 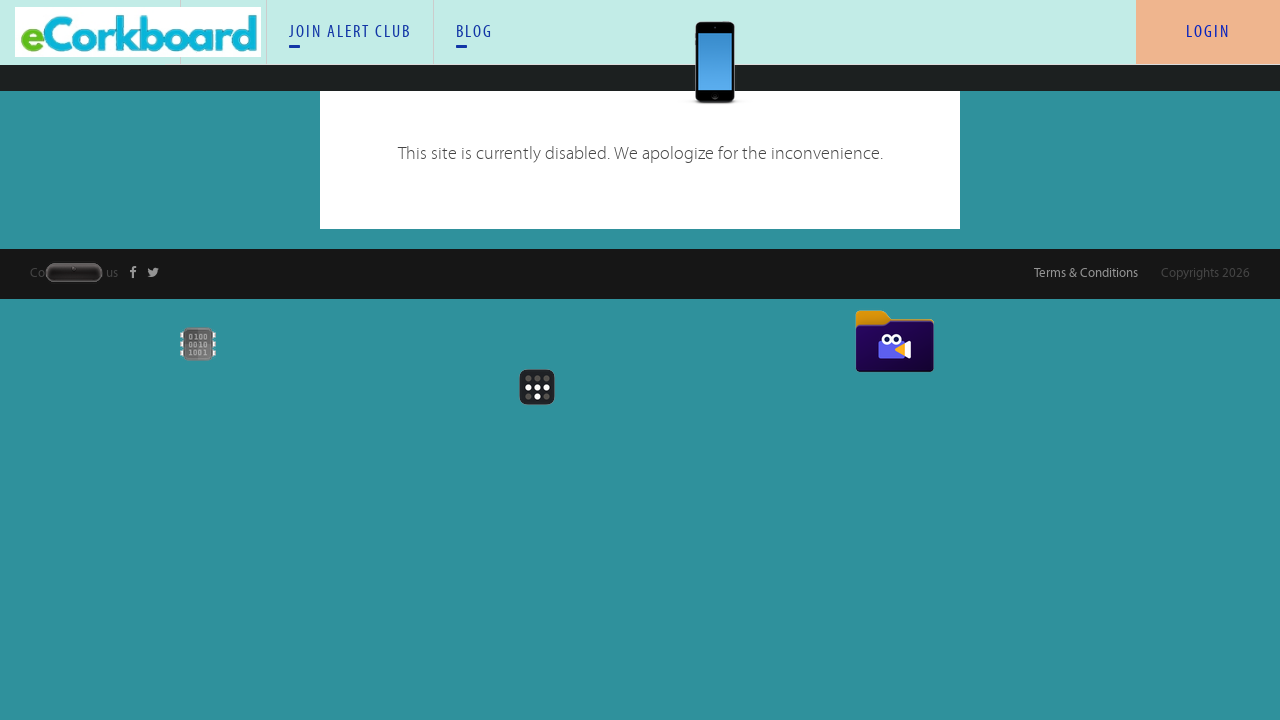 What do you see at coordinates (198, 344) in the screenshot?
I see `firmware file type indicator` at bounding box center [198, 344].